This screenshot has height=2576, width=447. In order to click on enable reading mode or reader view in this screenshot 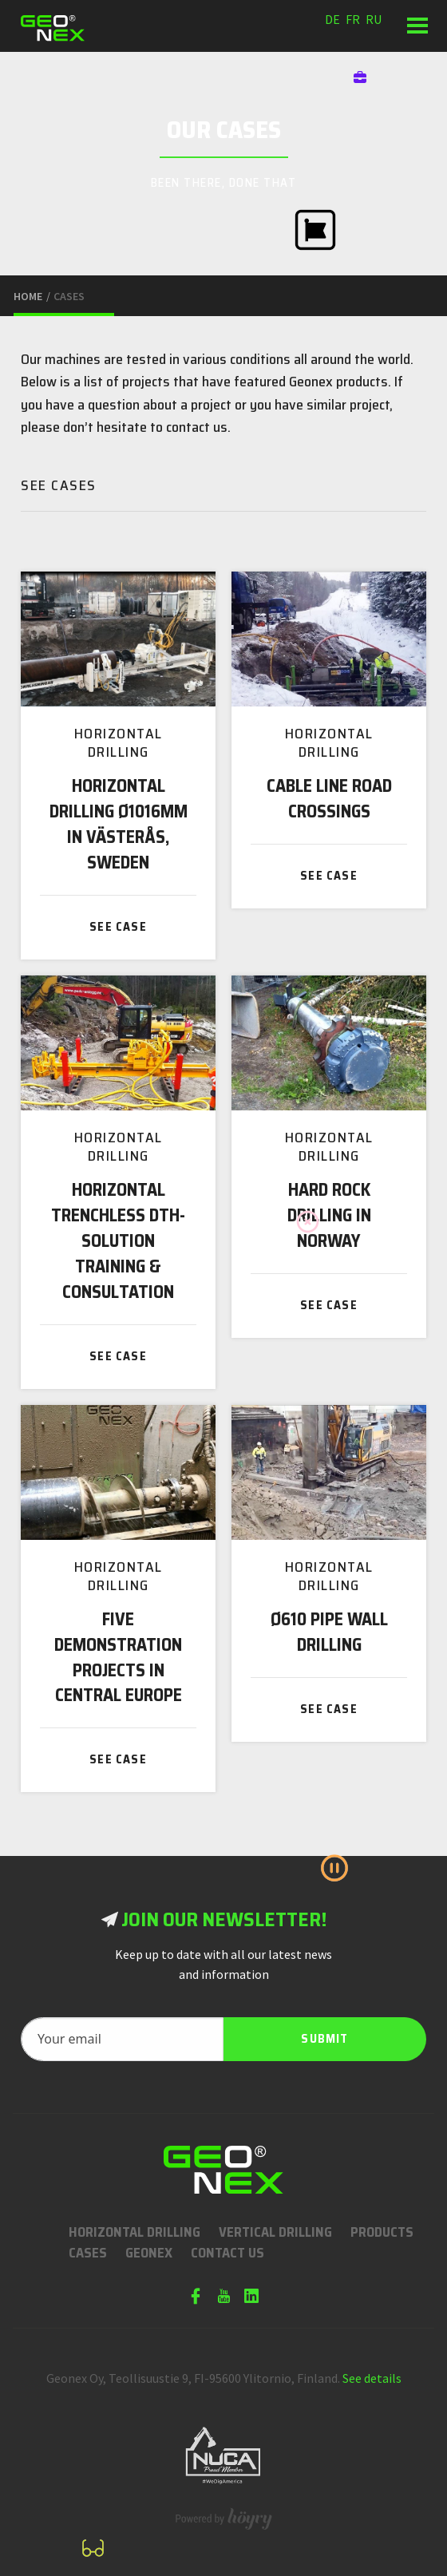, I will do `click(93, 2548)`.